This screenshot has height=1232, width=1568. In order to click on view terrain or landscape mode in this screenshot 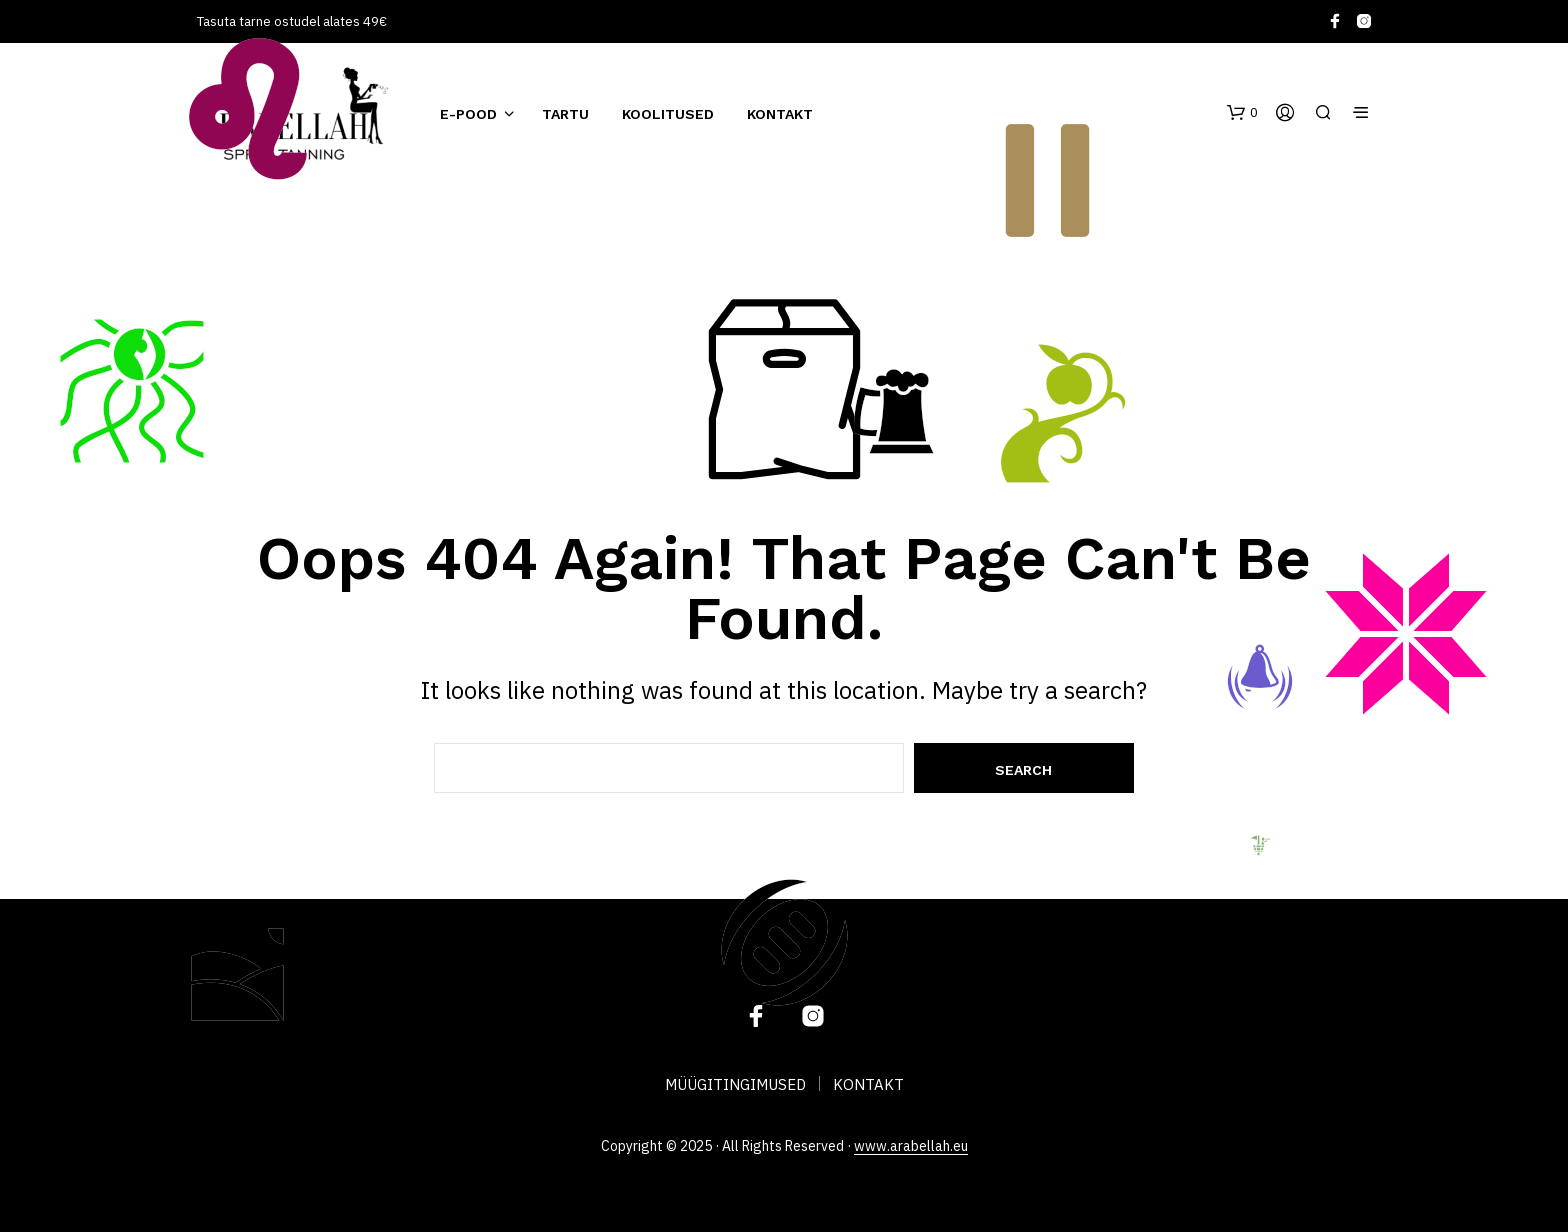, I will do `click(237, 974)`.